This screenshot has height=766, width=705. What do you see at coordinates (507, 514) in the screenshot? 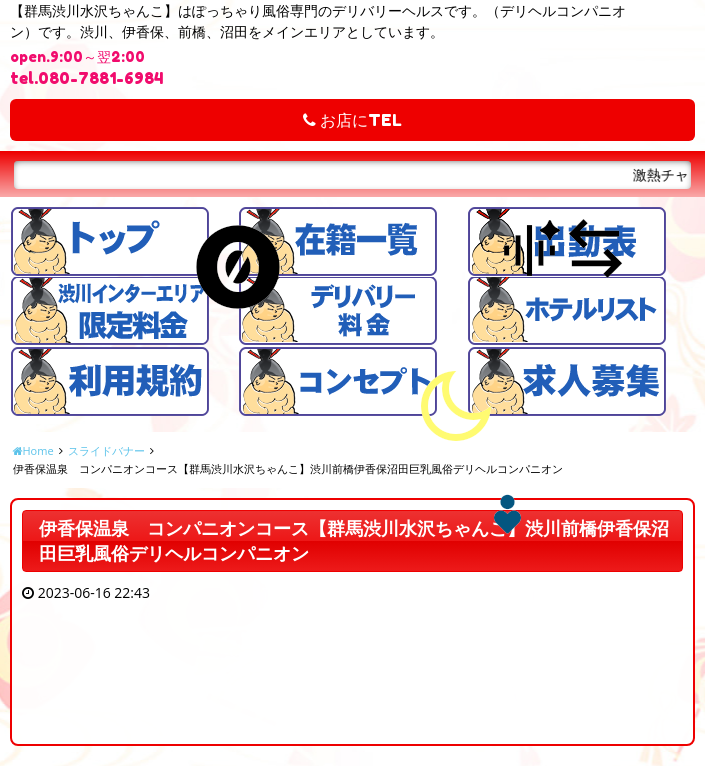
I see `empathize with or show compassion for a user` at bounding box center [507, 514].